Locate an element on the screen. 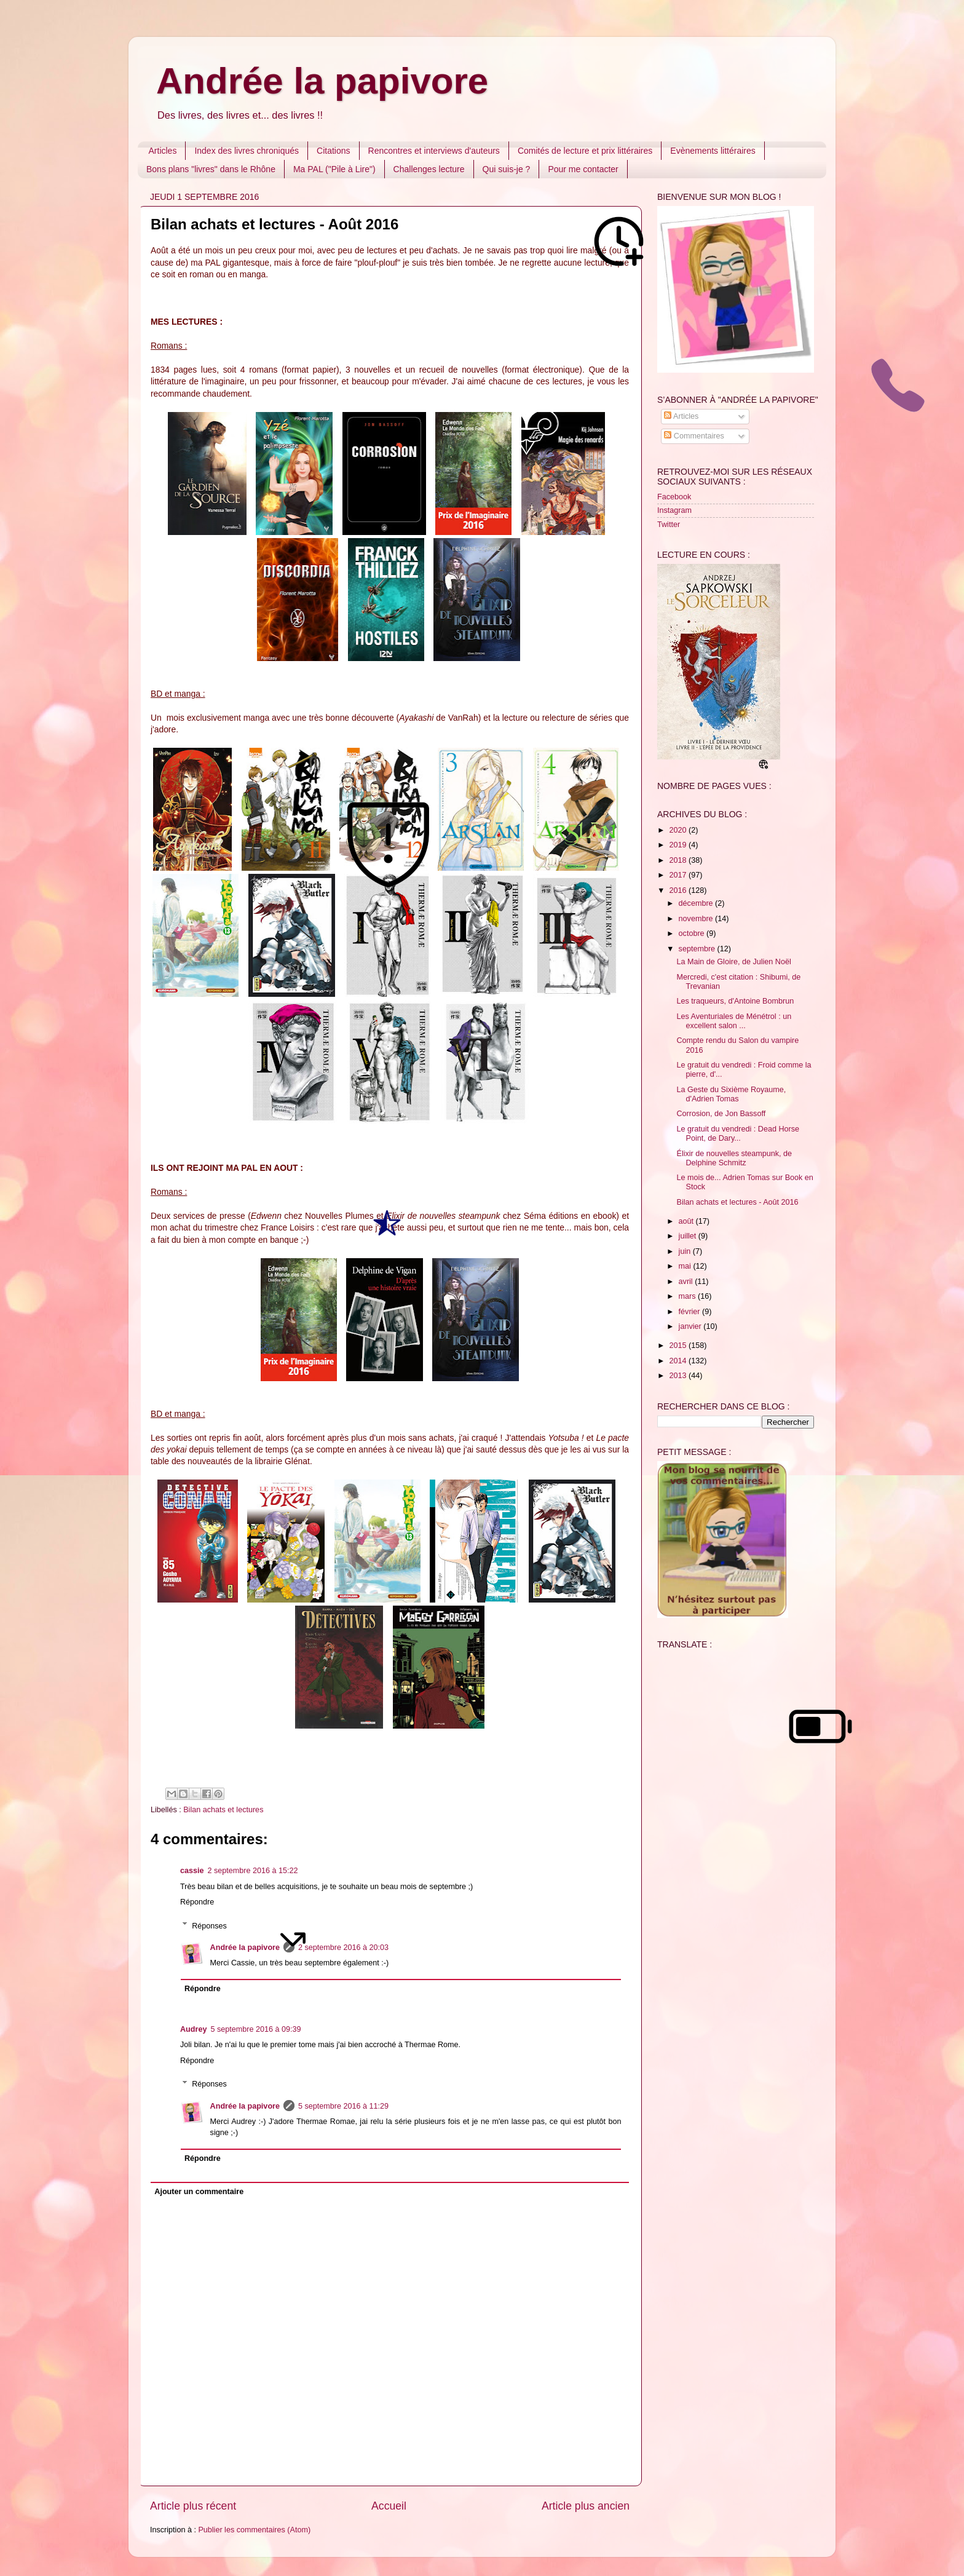  make a phone call is located at coordinates (898, 385).